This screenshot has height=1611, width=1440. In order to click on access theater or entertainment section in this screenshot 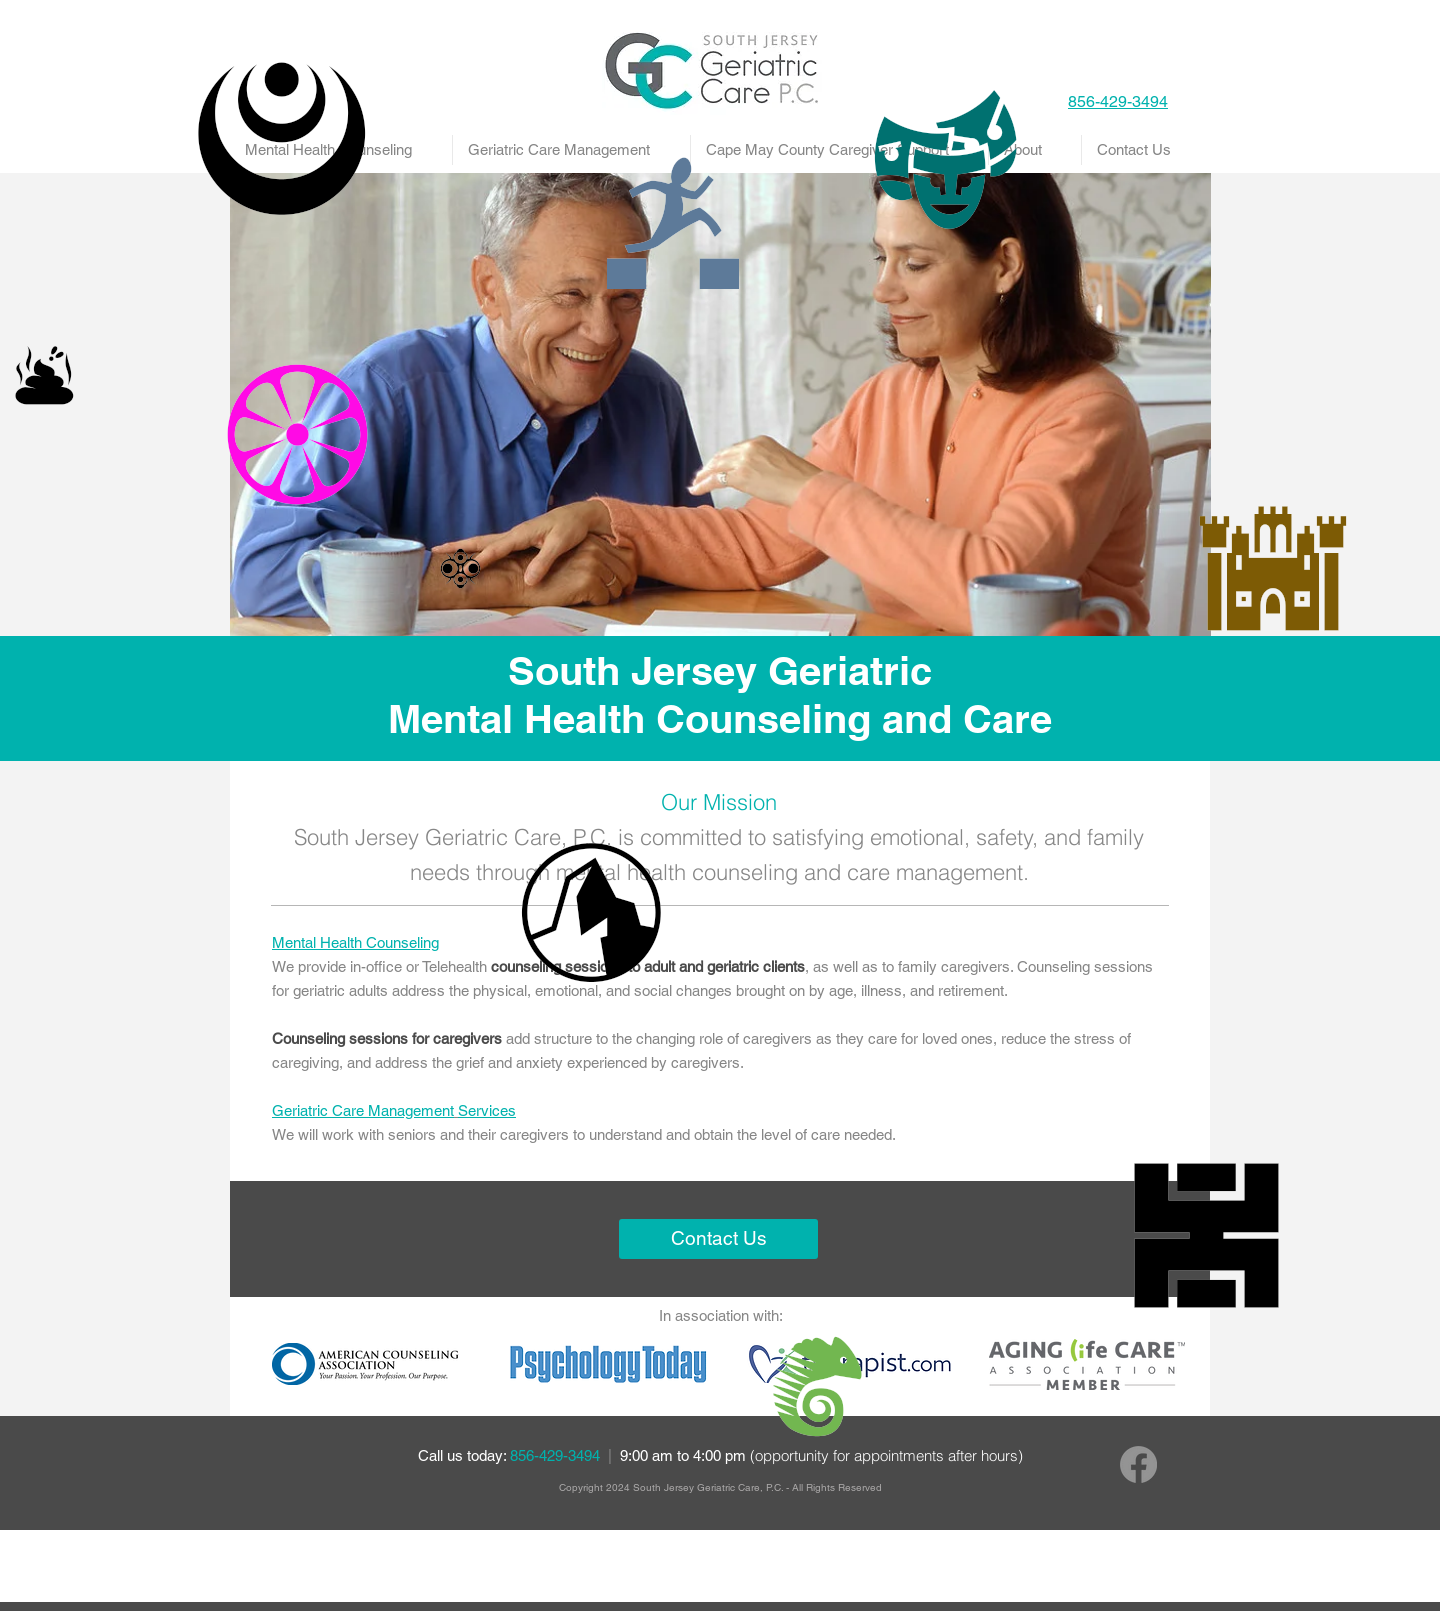, I will do `click(945, 157)`.